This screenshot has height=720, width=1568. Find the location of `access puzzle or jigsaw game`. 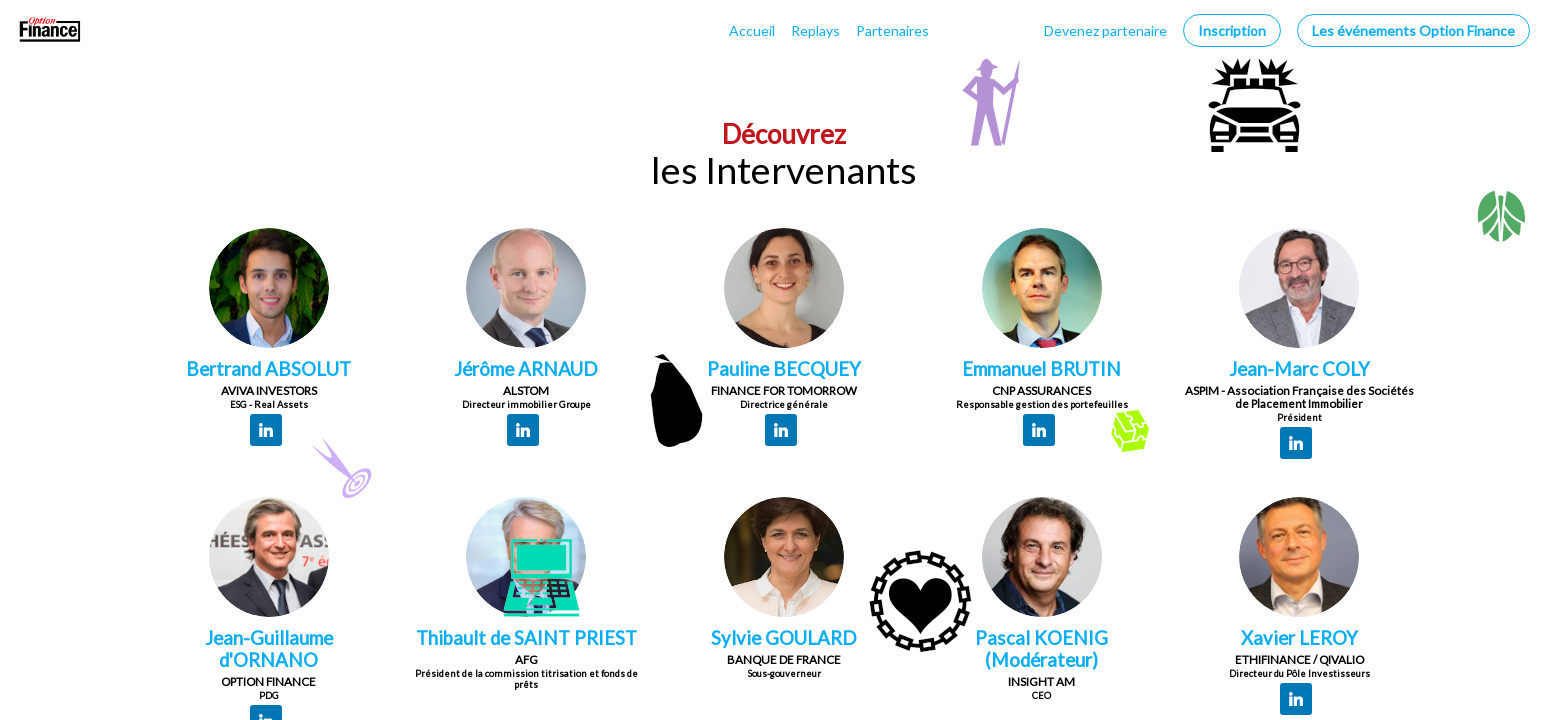

access puzzle or jigsaw game is located at coordinates (1130, 431).